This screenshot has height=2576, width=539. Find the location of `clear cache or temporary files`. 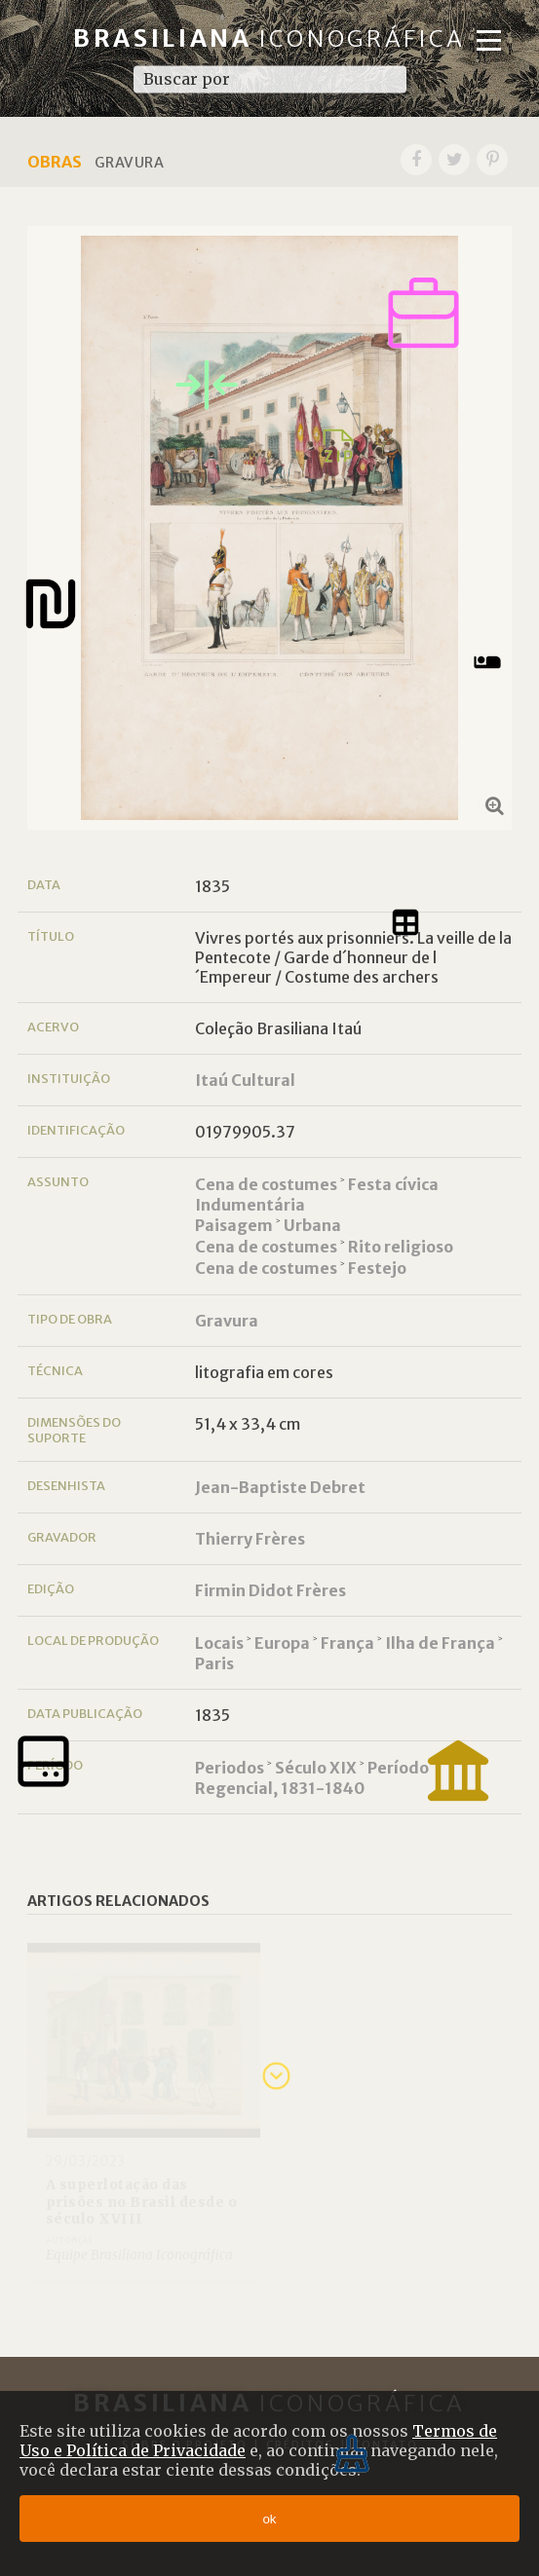

clear cache or temporary files is located at coordinates (352, 2453).